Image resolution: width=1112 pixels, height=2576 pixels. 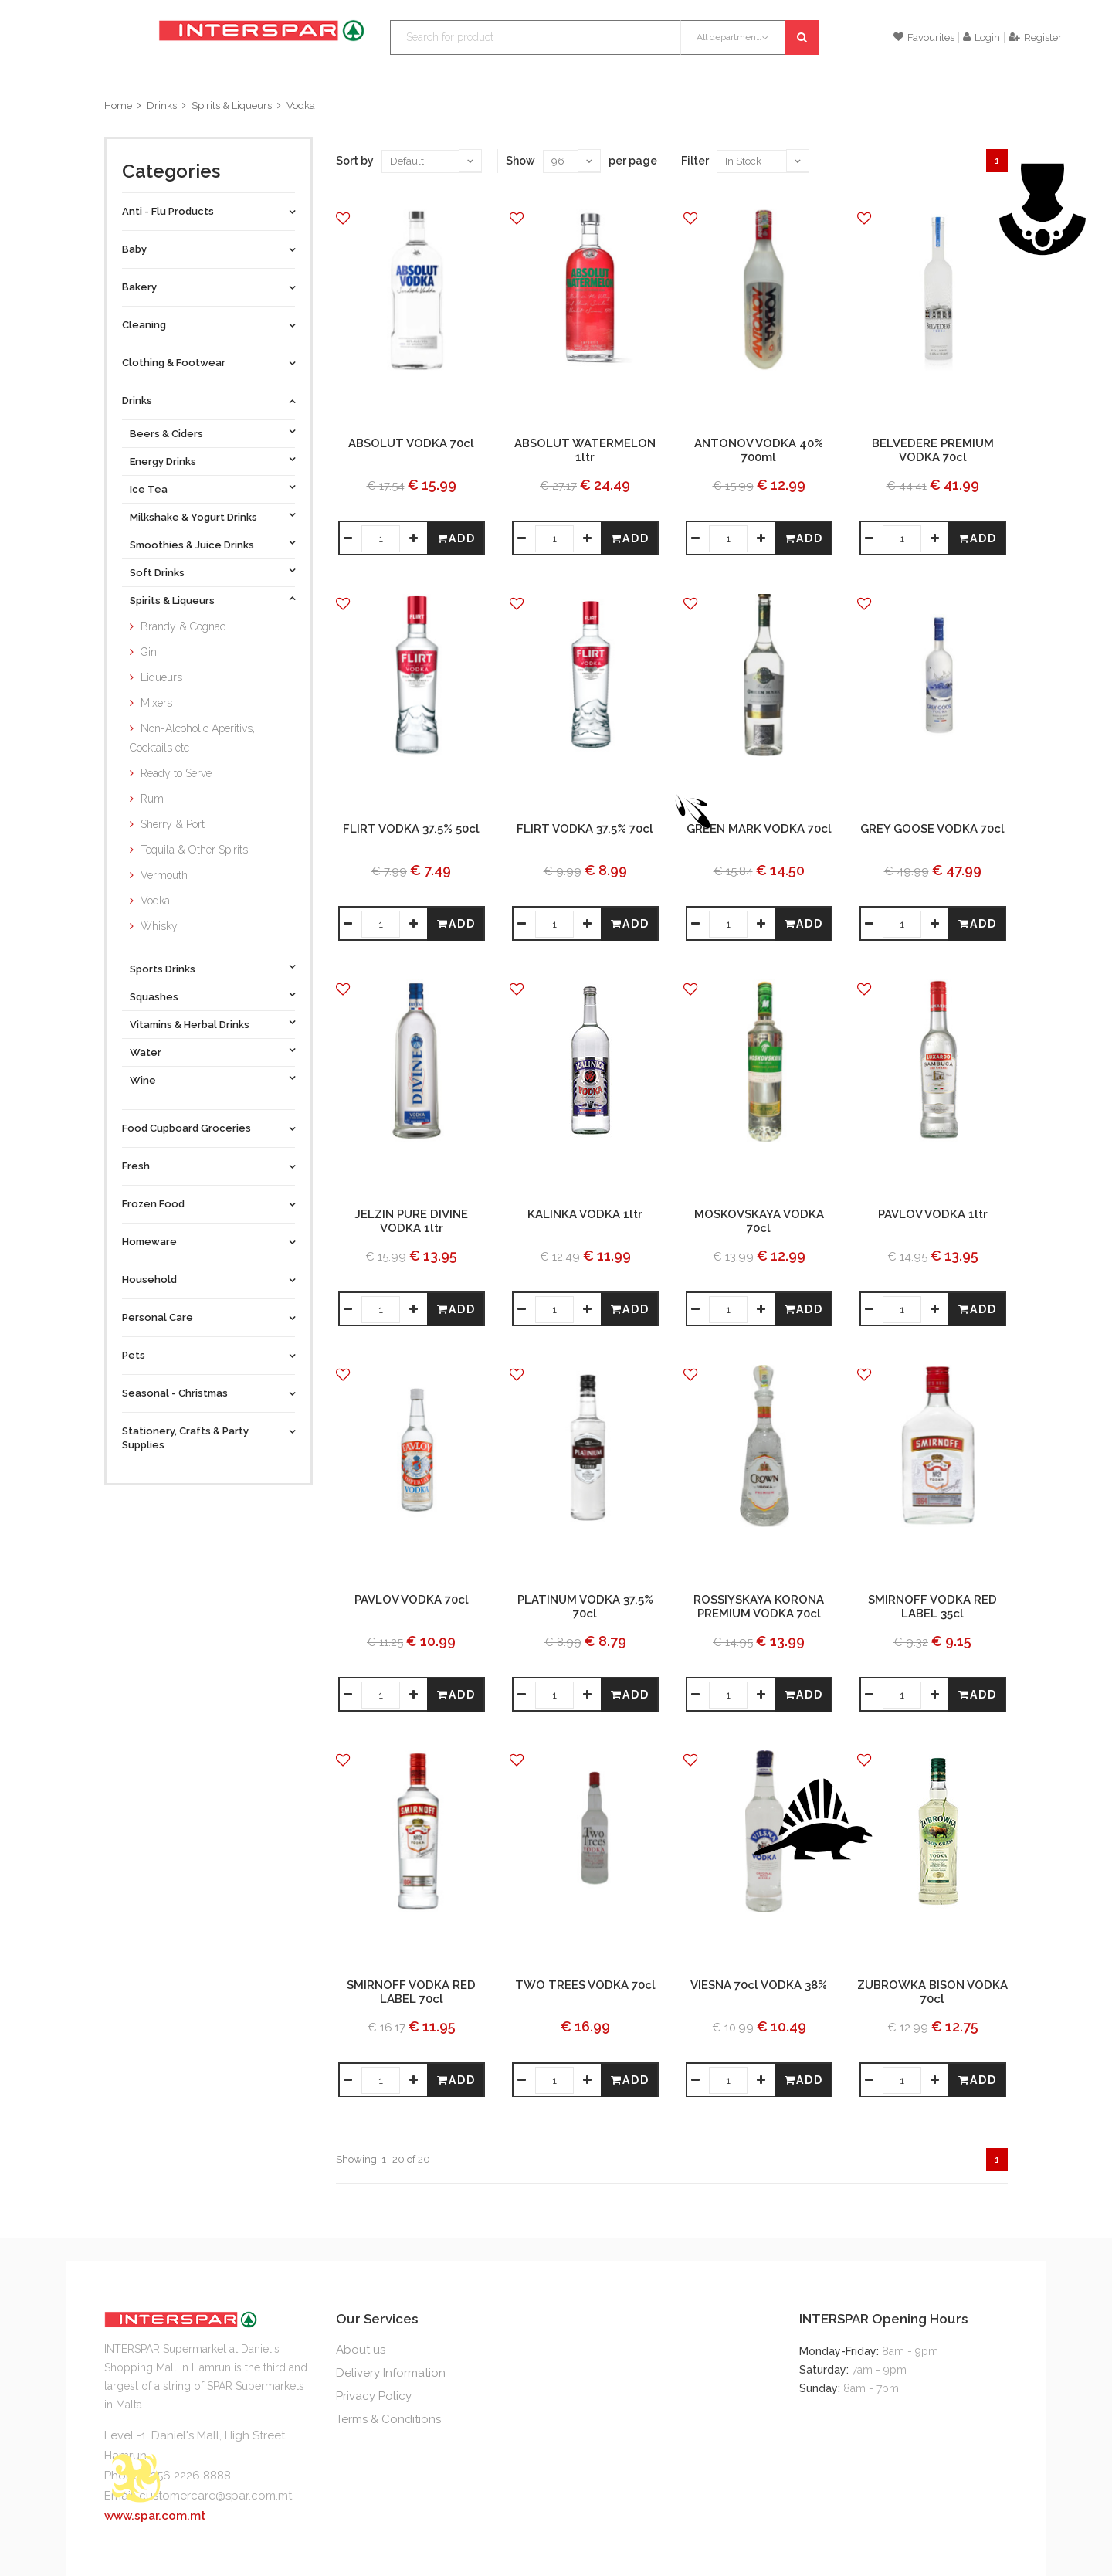 I want to click on view jewelry or accessories collection, so click(x=1042, y=209).